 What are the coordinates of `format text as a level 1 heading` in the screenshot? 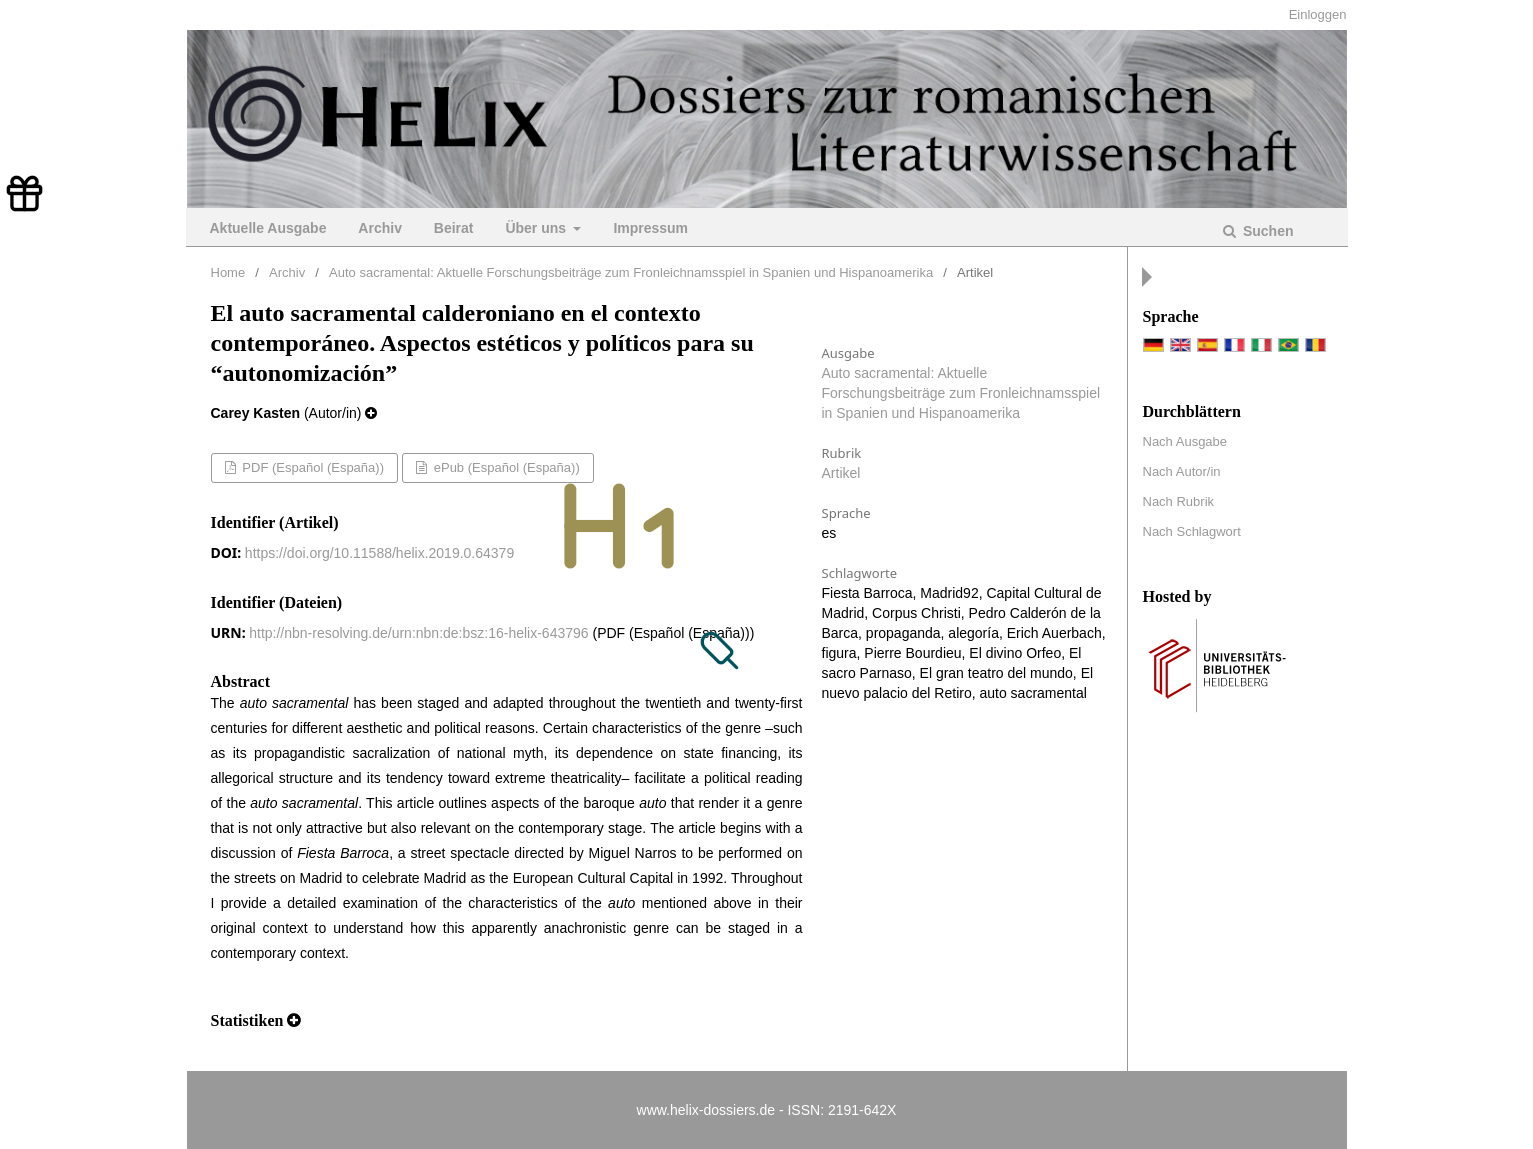 It's located at (619, 526).